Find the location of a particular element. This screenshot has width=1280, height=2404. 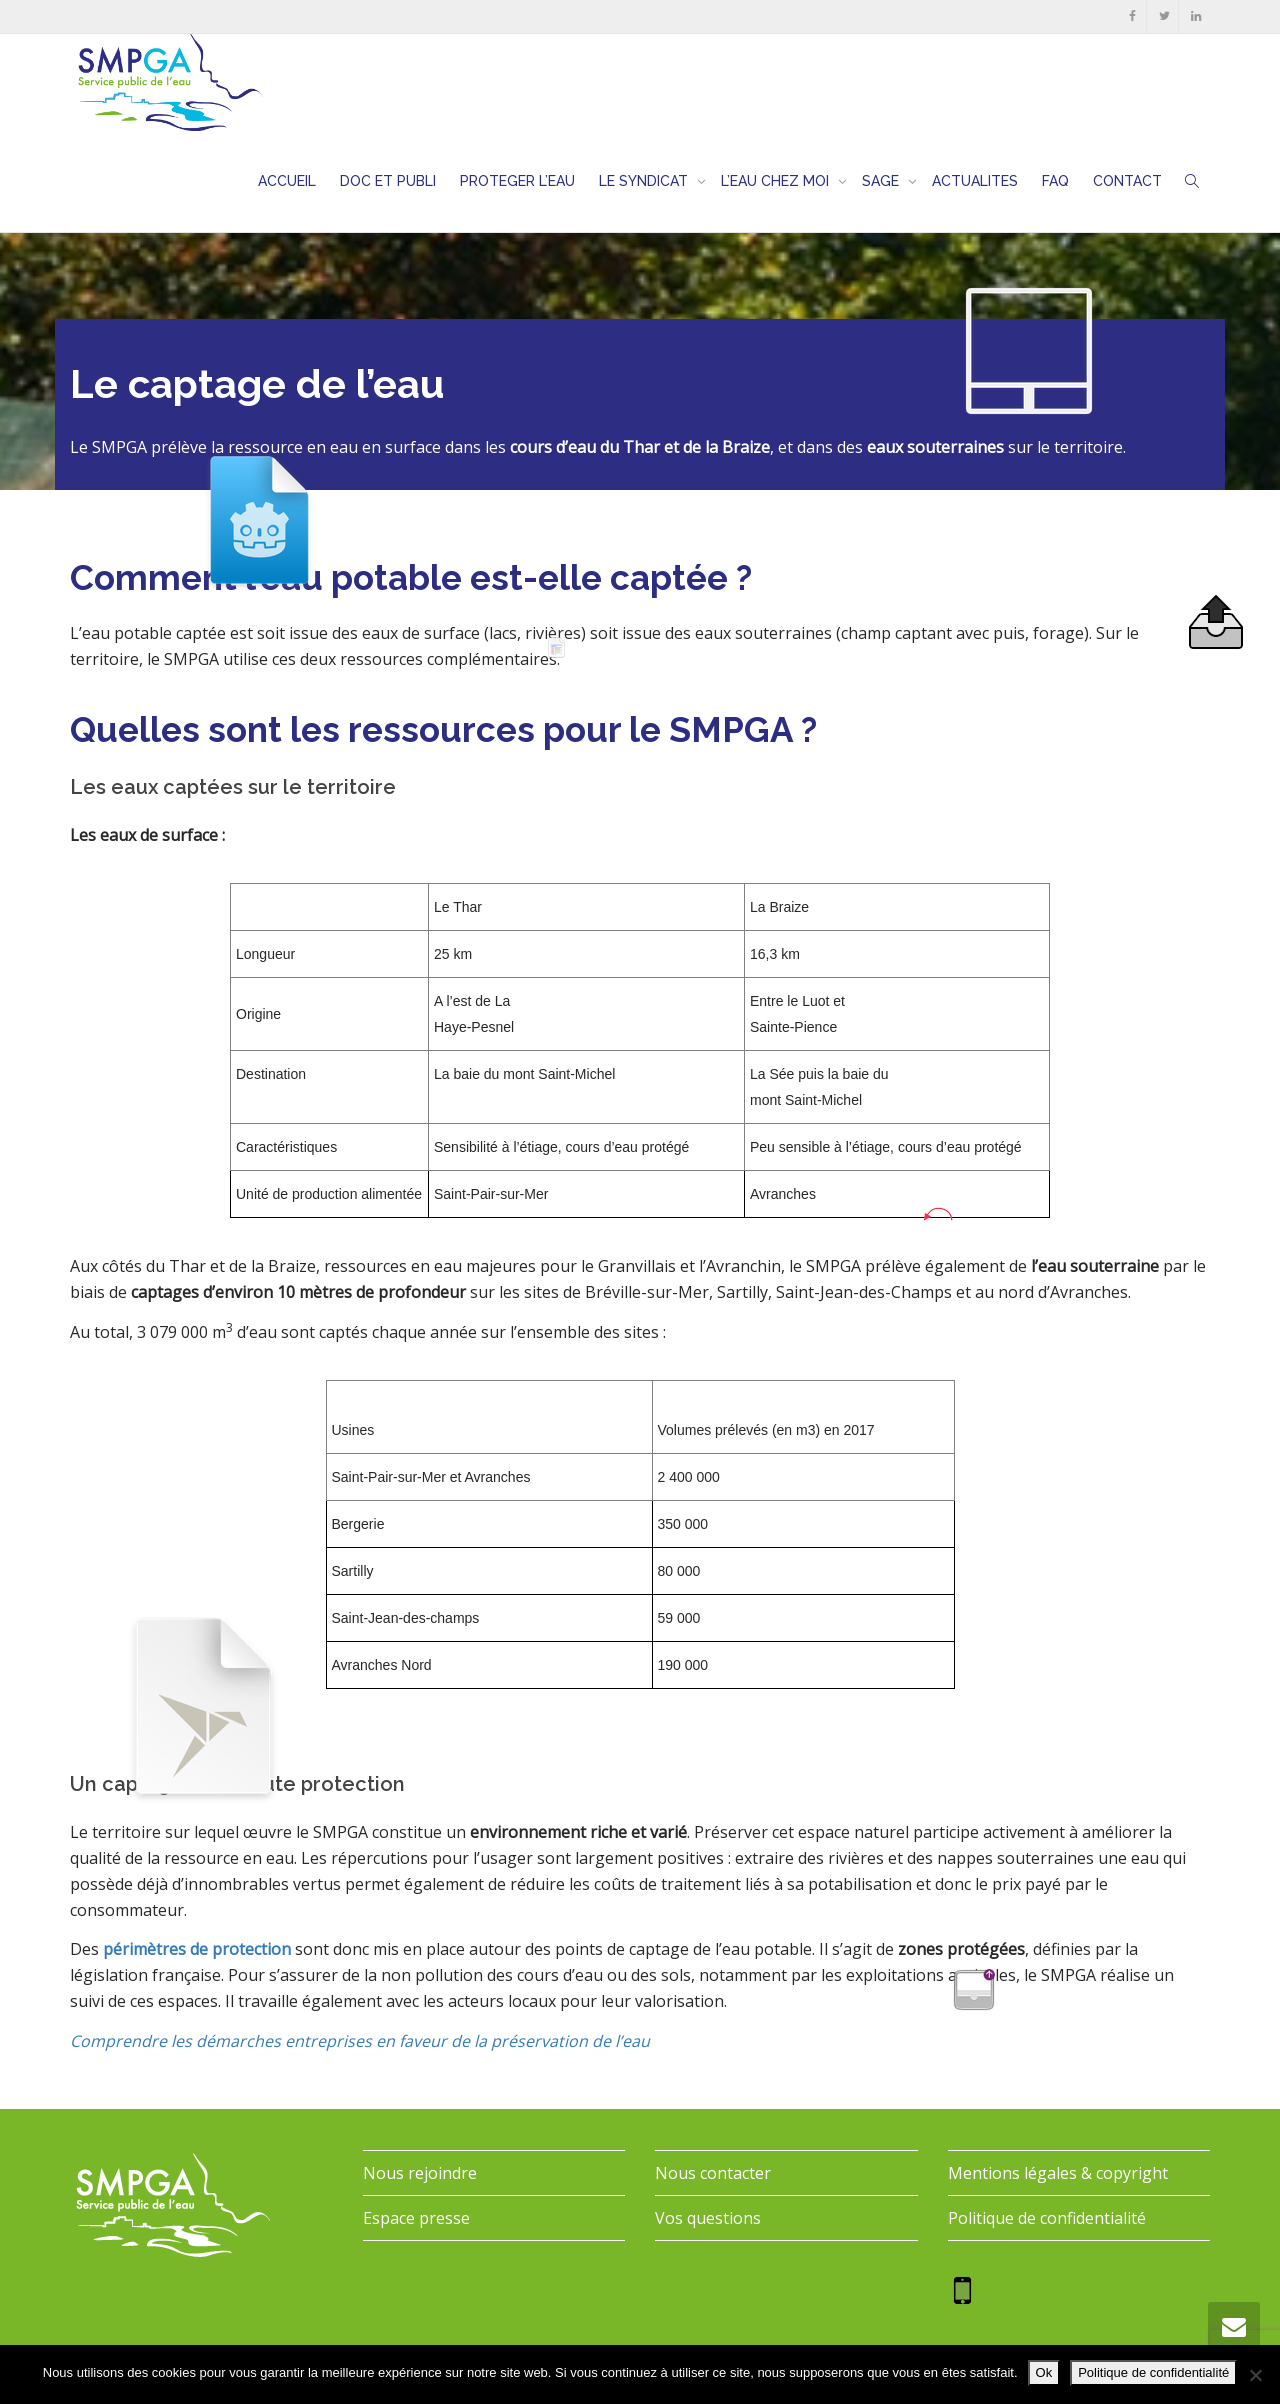

a GDScript file associated with the Godot game engine is located at coordinates (259, 522).